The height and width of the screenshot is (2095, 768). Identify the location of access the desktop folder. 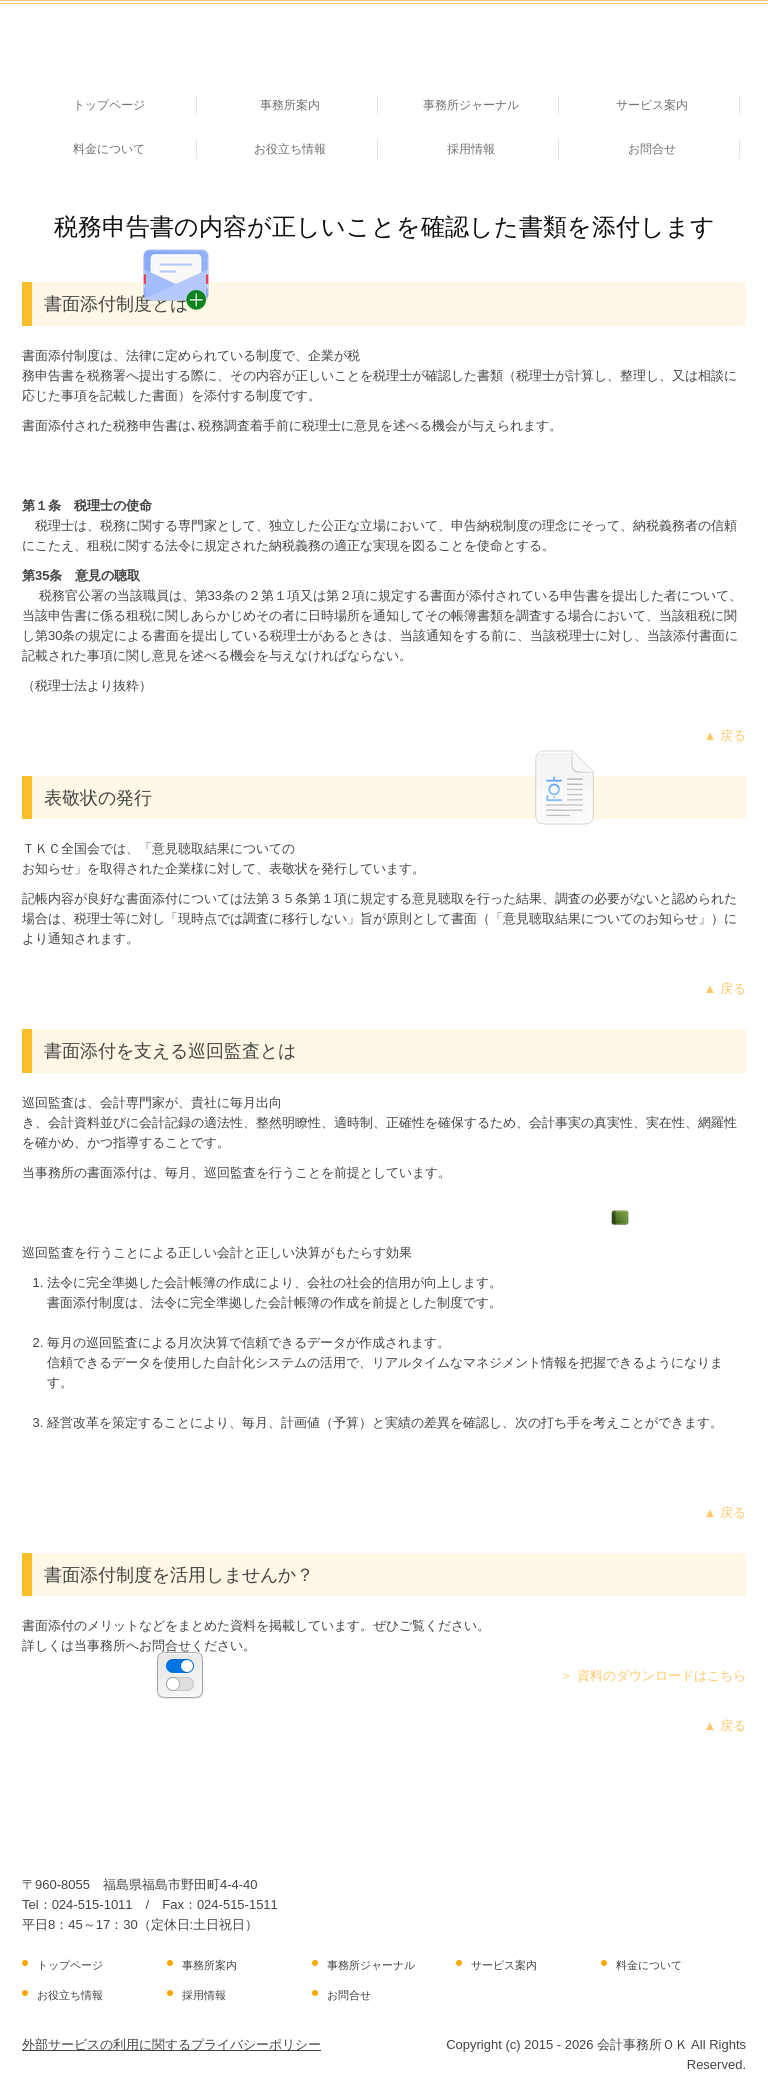
(620, 1217).